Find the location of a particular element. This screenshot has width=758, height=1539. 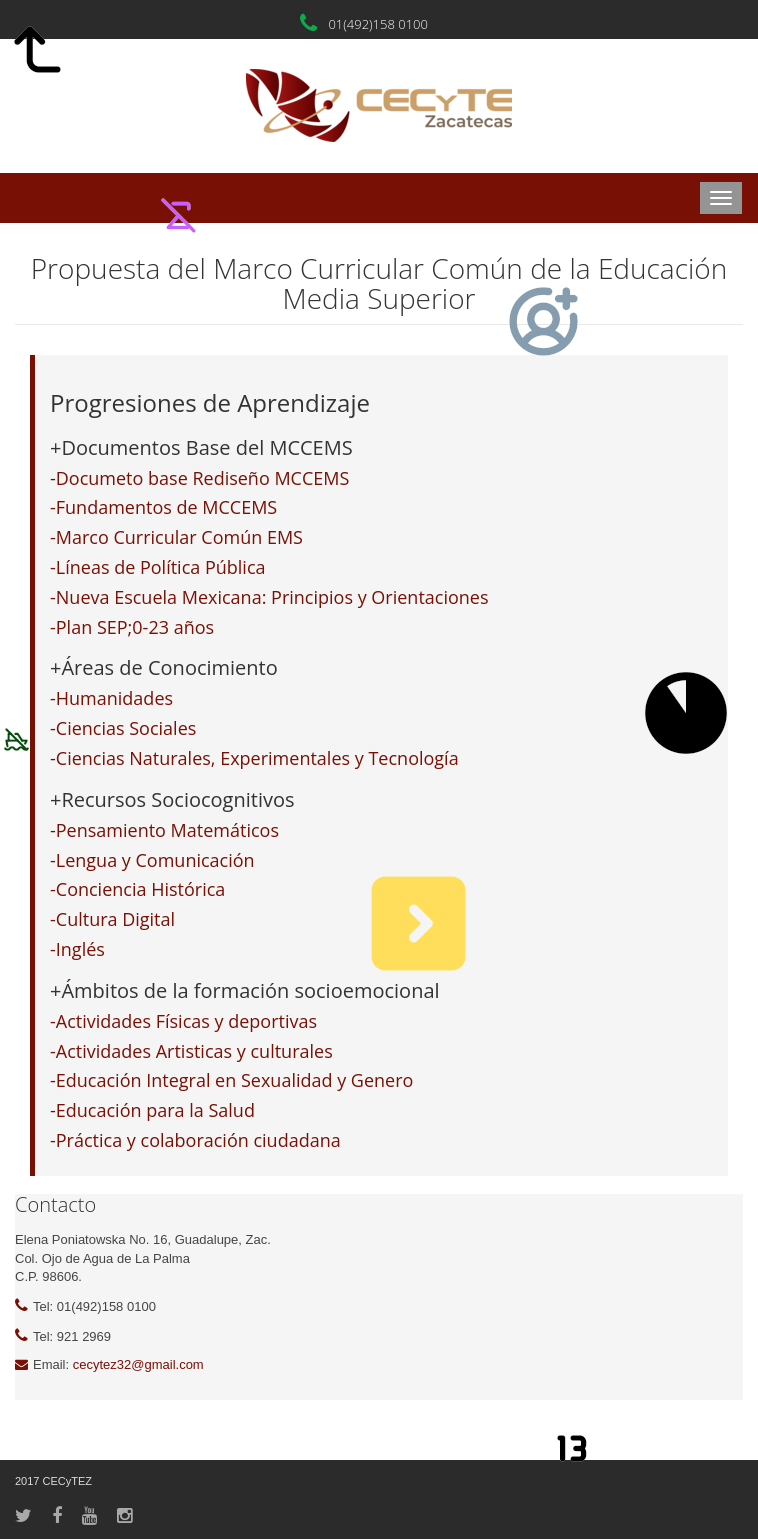

indicates 13 unread notifications or items is located at coordinates (570, 1448).